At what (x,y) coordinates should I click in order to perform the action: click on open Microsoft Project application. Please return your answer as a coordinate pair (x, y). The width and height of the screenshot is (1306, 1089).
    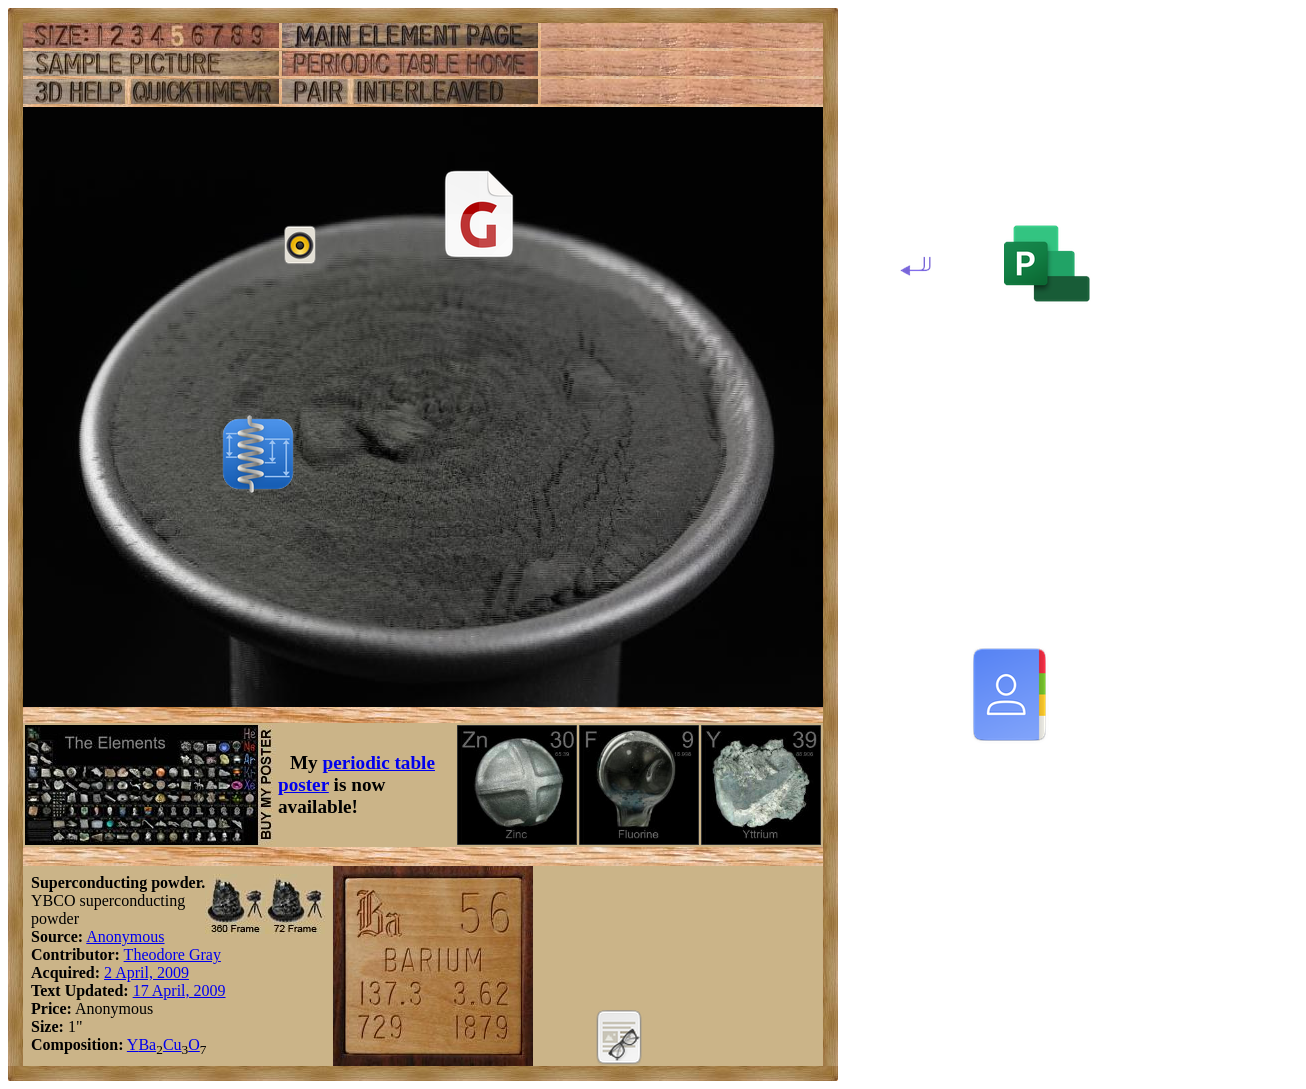
    Looking at the image, I should click on (1047, 263).